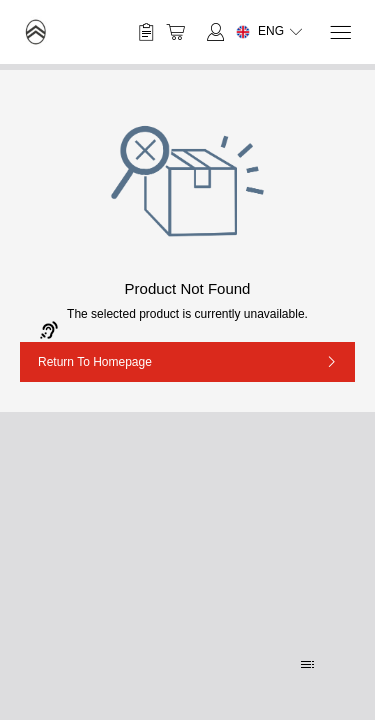  What do you see at coordinates (49, 330) in the screenshot?
I see `indicates assistive listening systems available` at bounding box center [49, 330].